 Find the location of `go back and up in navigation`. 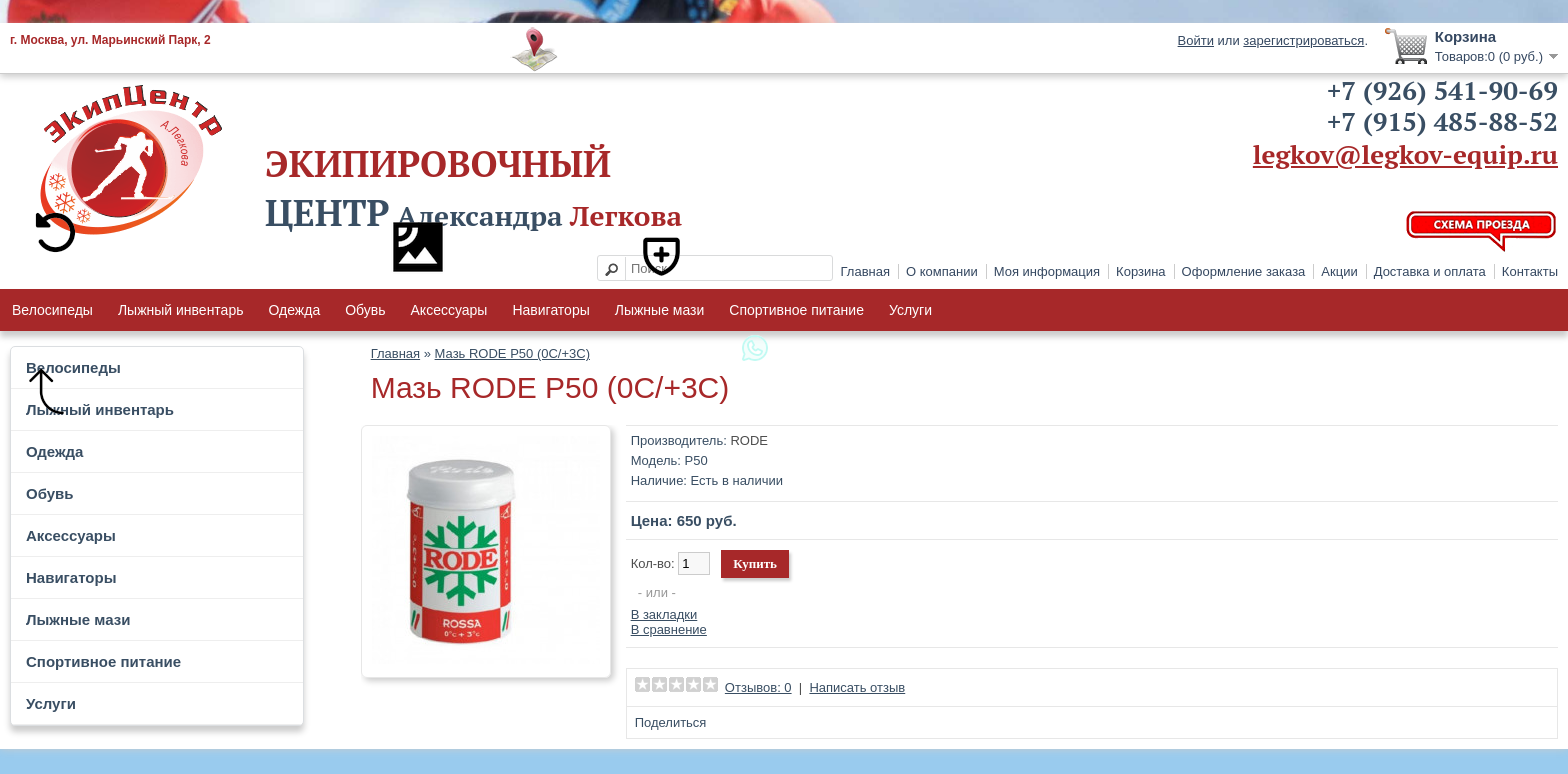

go back and up in navigation is located at coordinates (46, 391).